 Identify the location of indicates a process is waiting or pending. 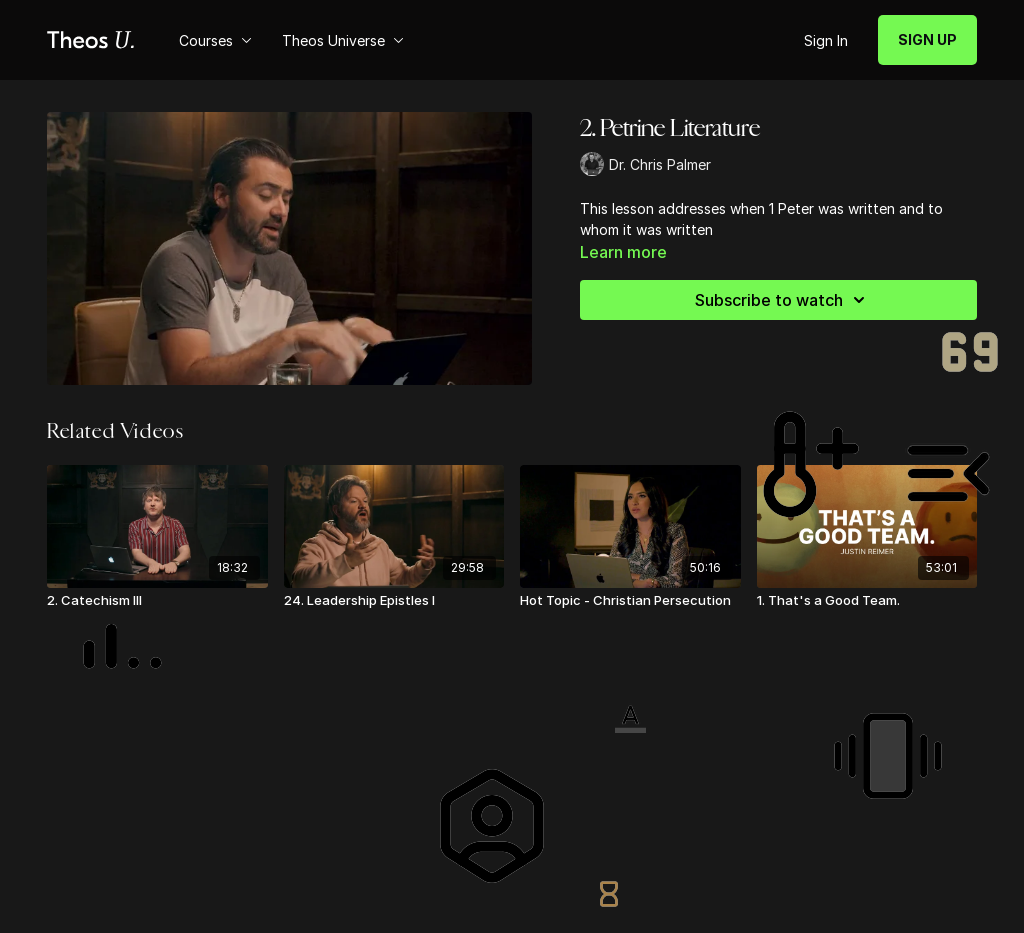
(609, 894).